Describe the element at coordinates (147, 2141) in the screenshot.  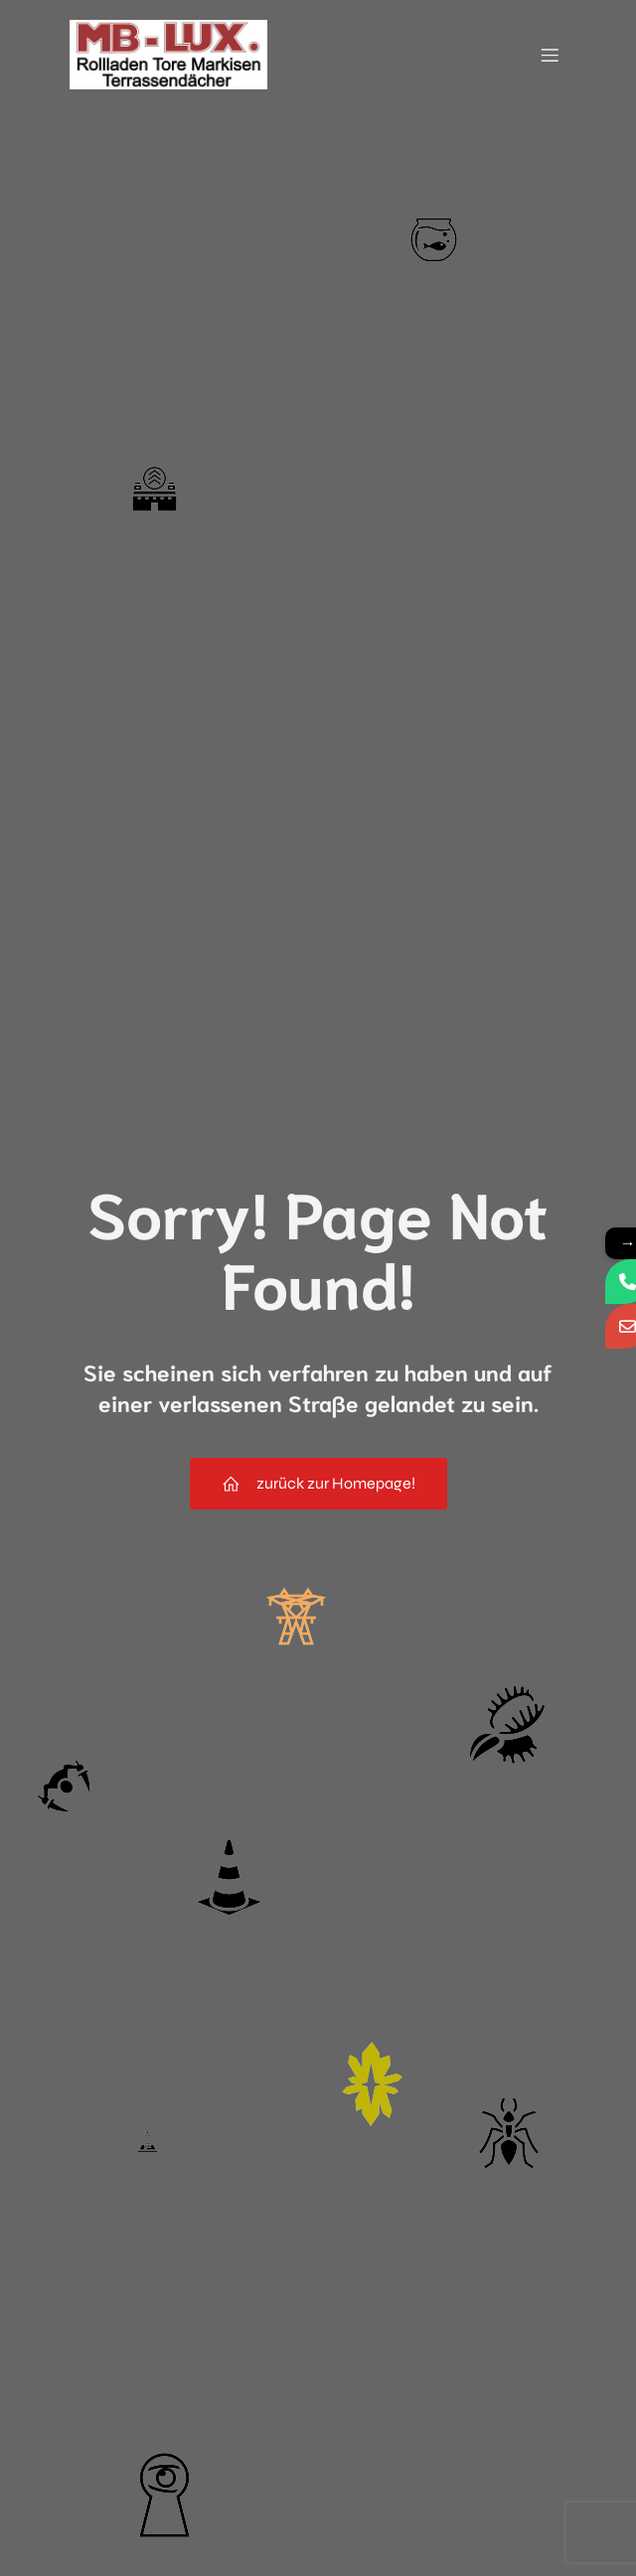
I see `access the altar or shrine menu` at that location.